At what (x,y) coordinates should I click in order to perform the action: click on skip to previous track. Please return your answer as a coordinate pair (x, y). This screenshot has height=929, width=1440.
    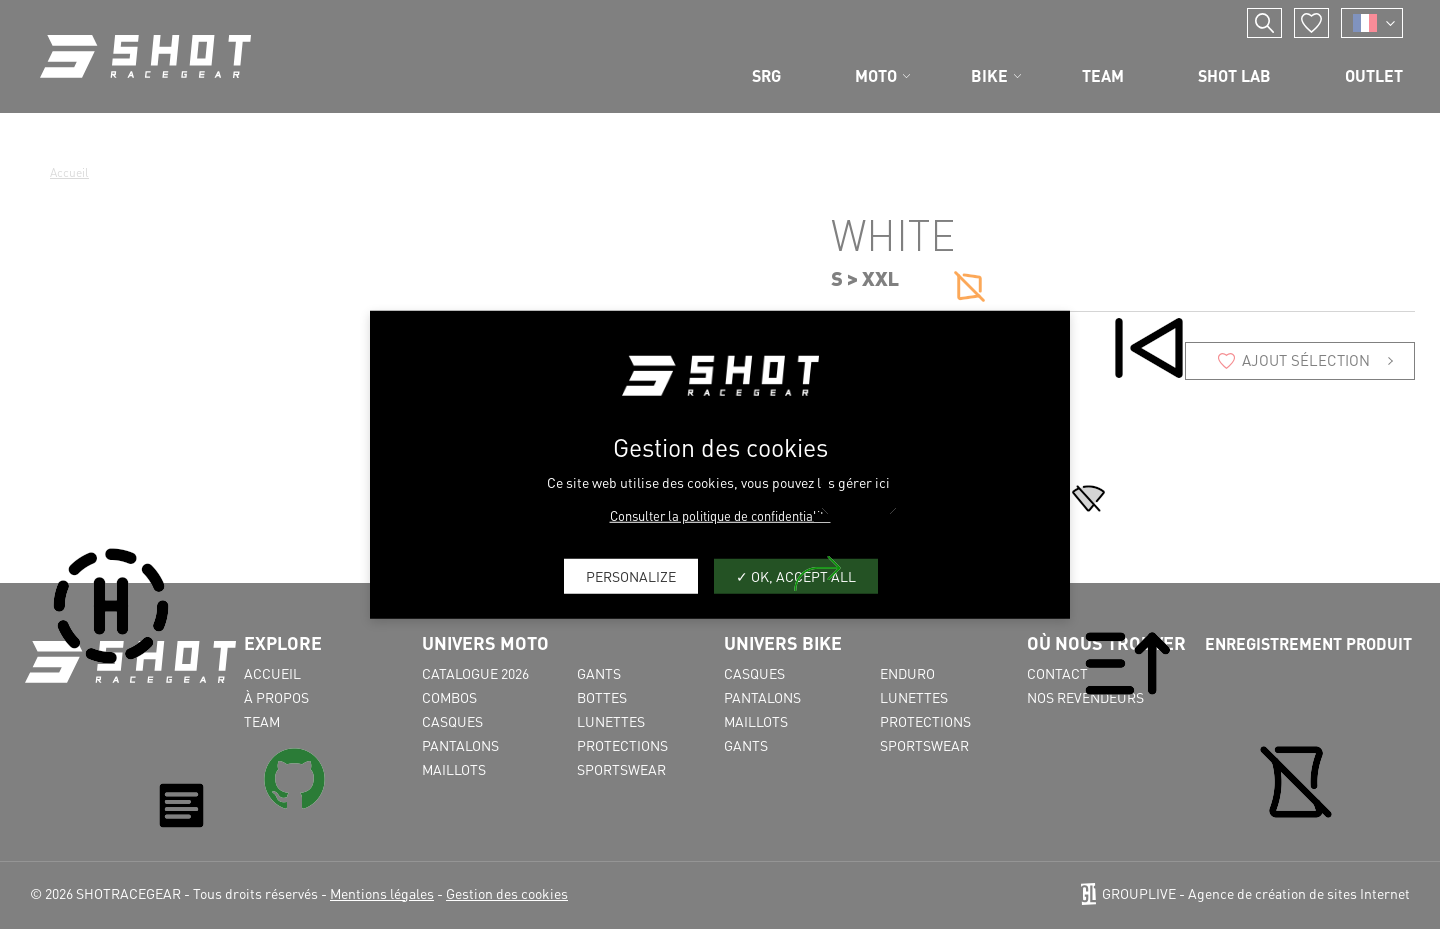
    Looking at the image, I should click on (1149, 348).